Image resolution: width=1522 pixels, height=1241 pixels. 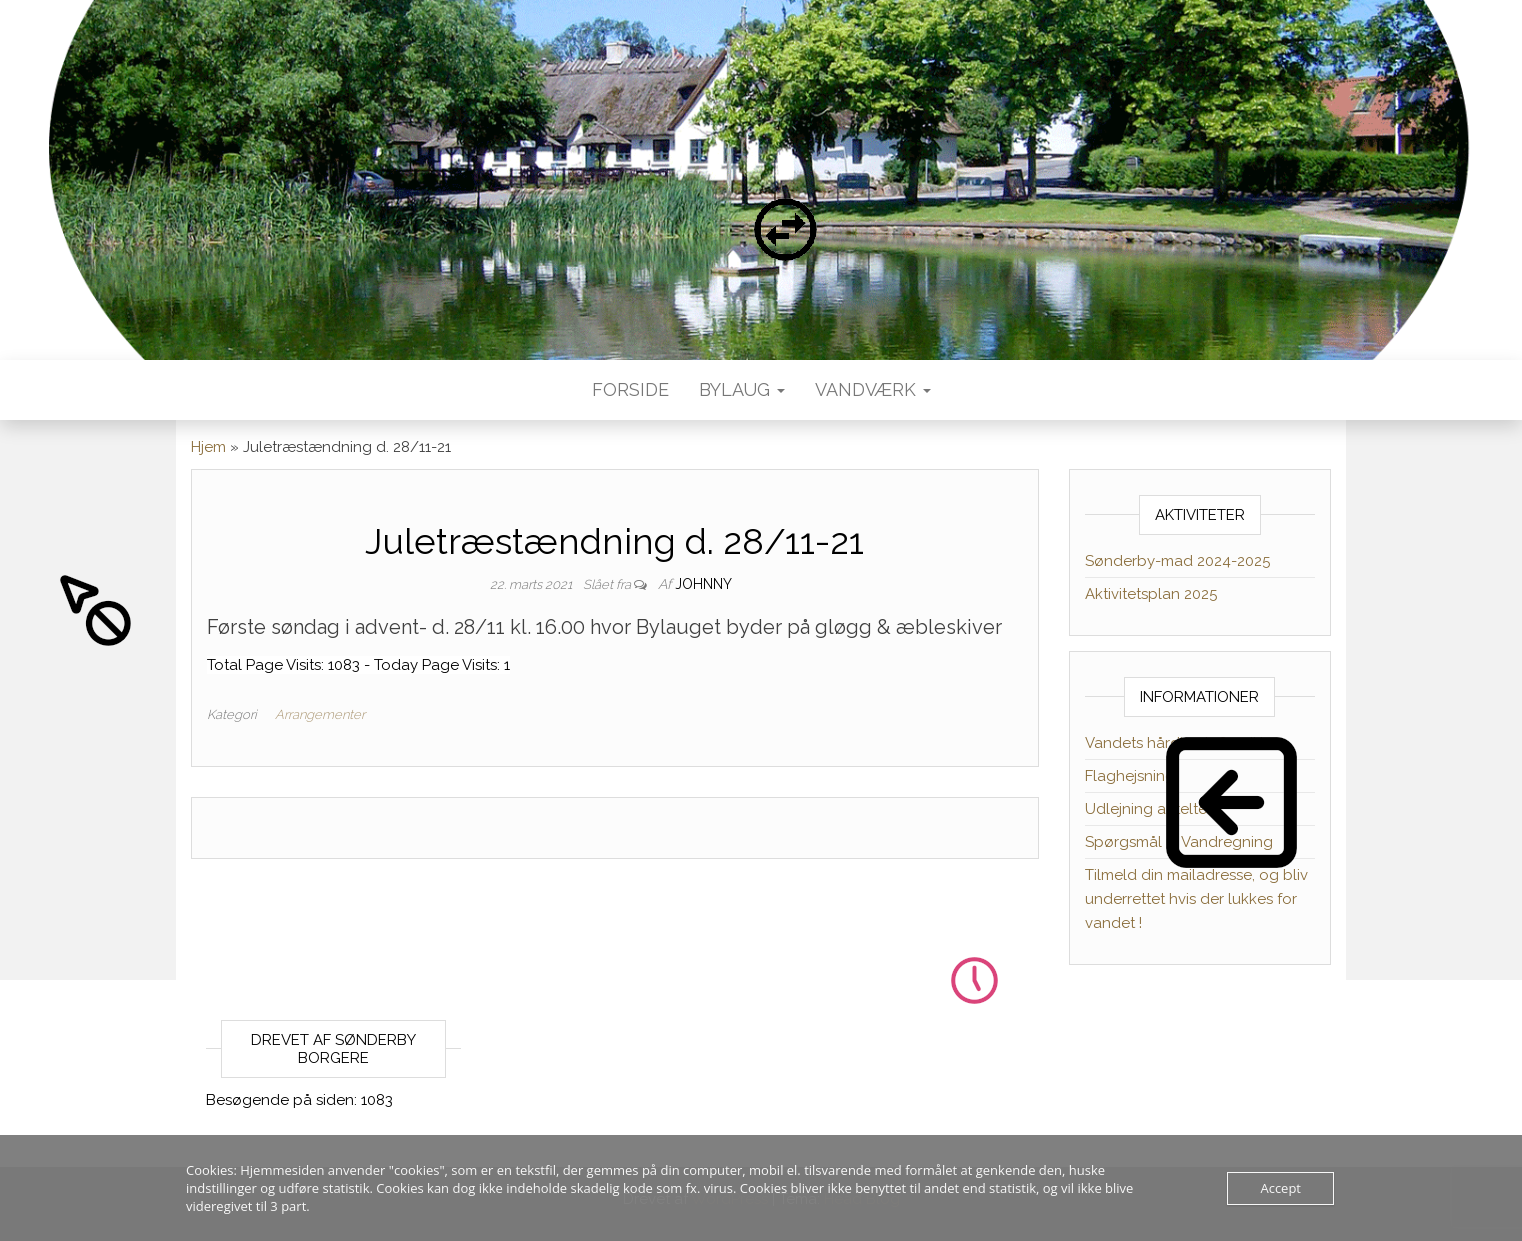 I want to click on cursor interaction disabled, so click(x=95, y=610).